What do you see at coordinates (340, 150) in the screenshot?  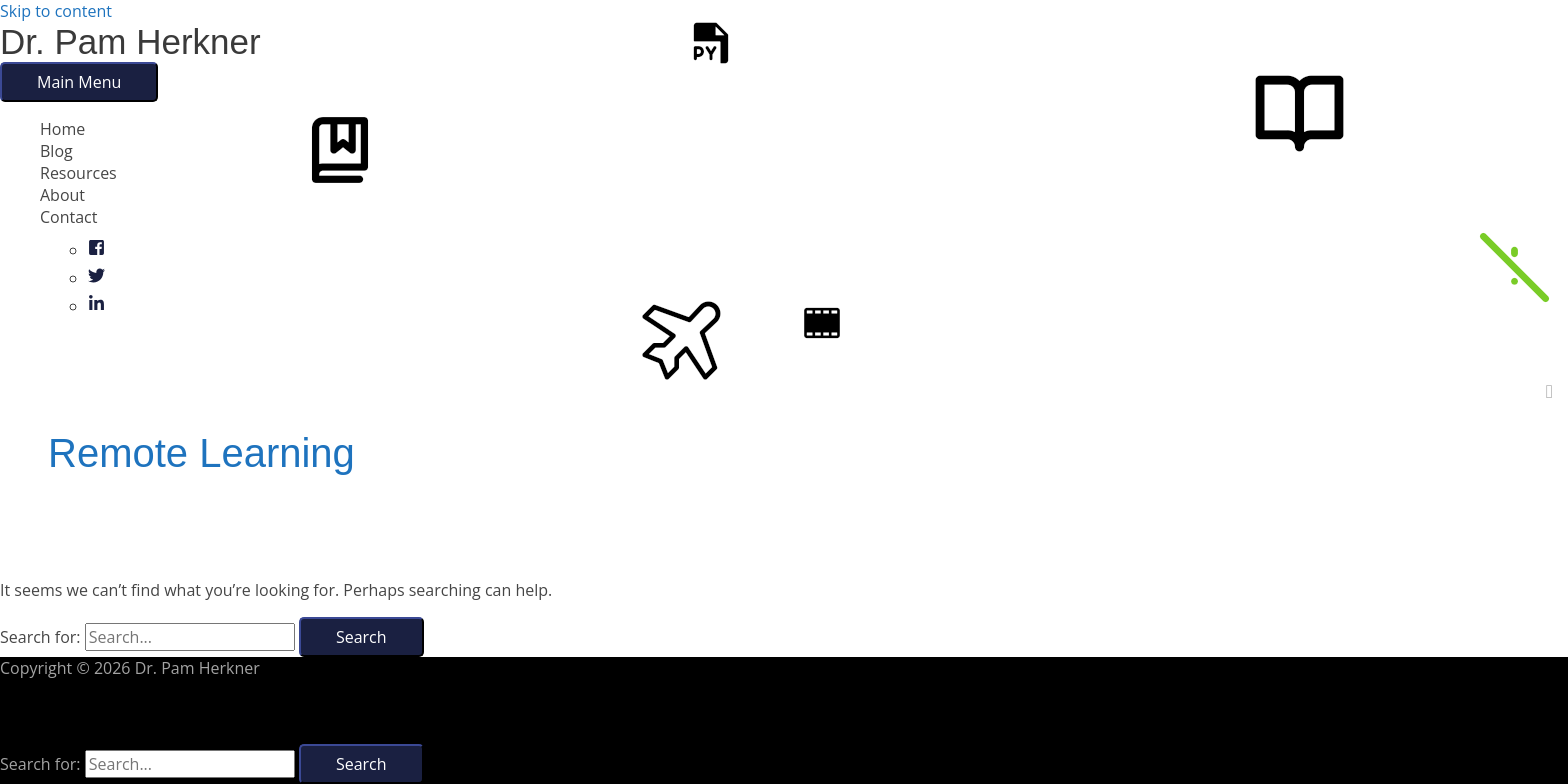 I see `access your bookmarked reading list` at bounding box center [340, 150].